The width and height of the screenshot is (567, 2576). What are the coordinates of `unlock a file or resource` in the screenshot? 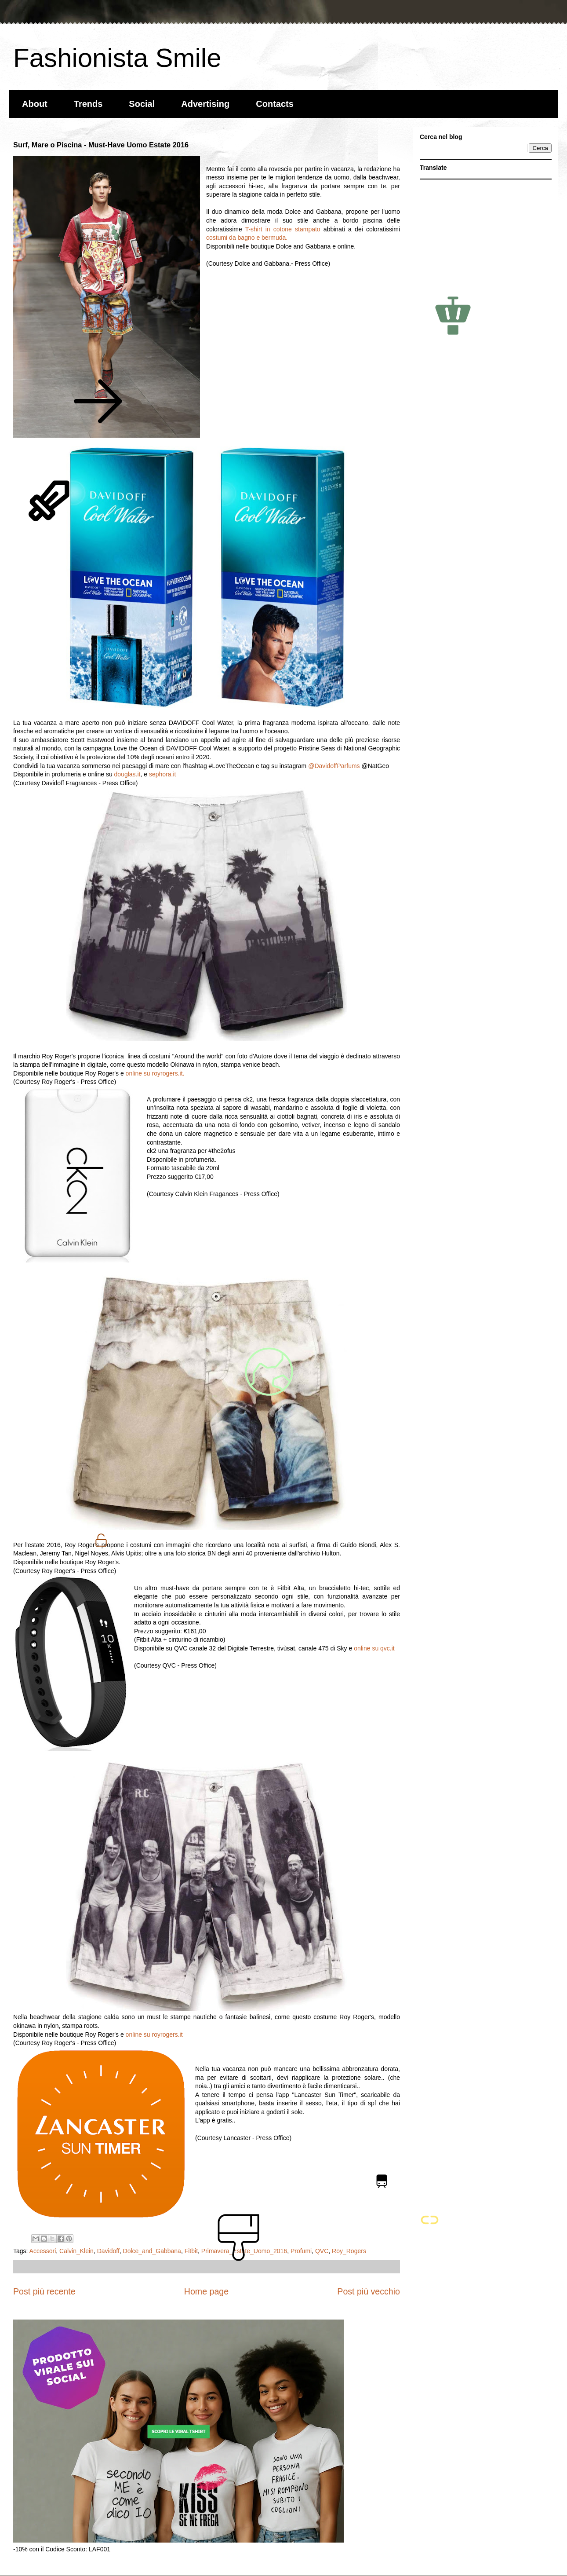 It's located at (101, 1540).